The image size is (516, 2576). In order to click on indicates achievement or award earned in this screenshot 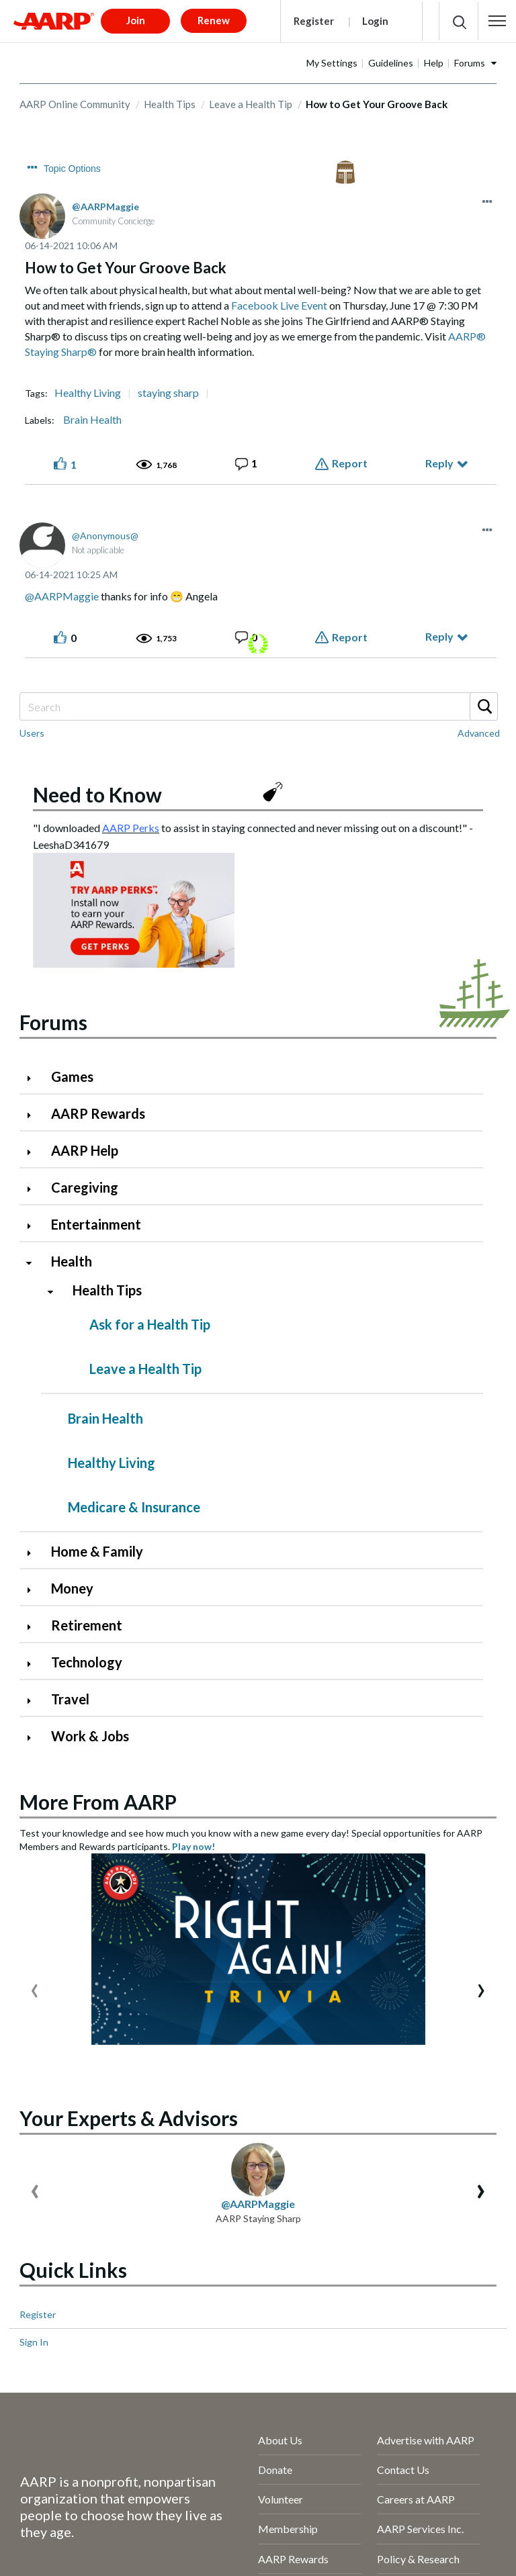, I will do `click(258, 644)`.